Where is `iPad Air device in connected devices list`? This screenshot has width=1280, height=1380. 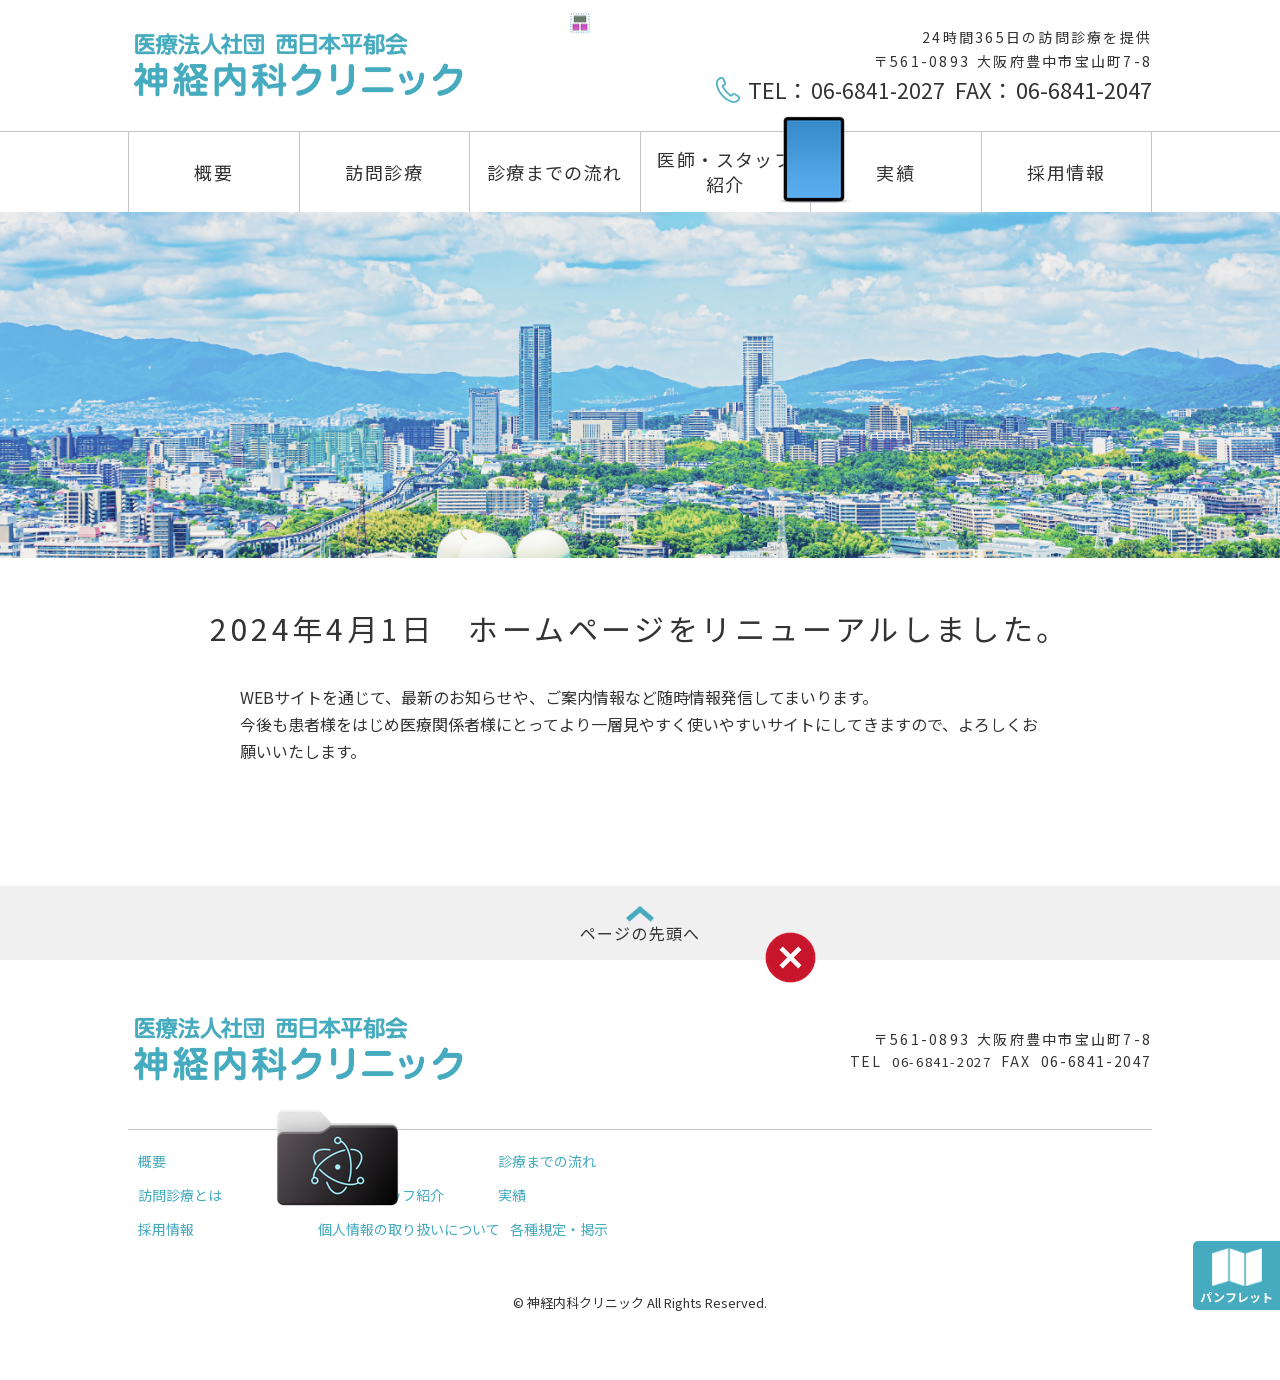 iPad Air device in connected devices list is located at coordinates (814, 160).